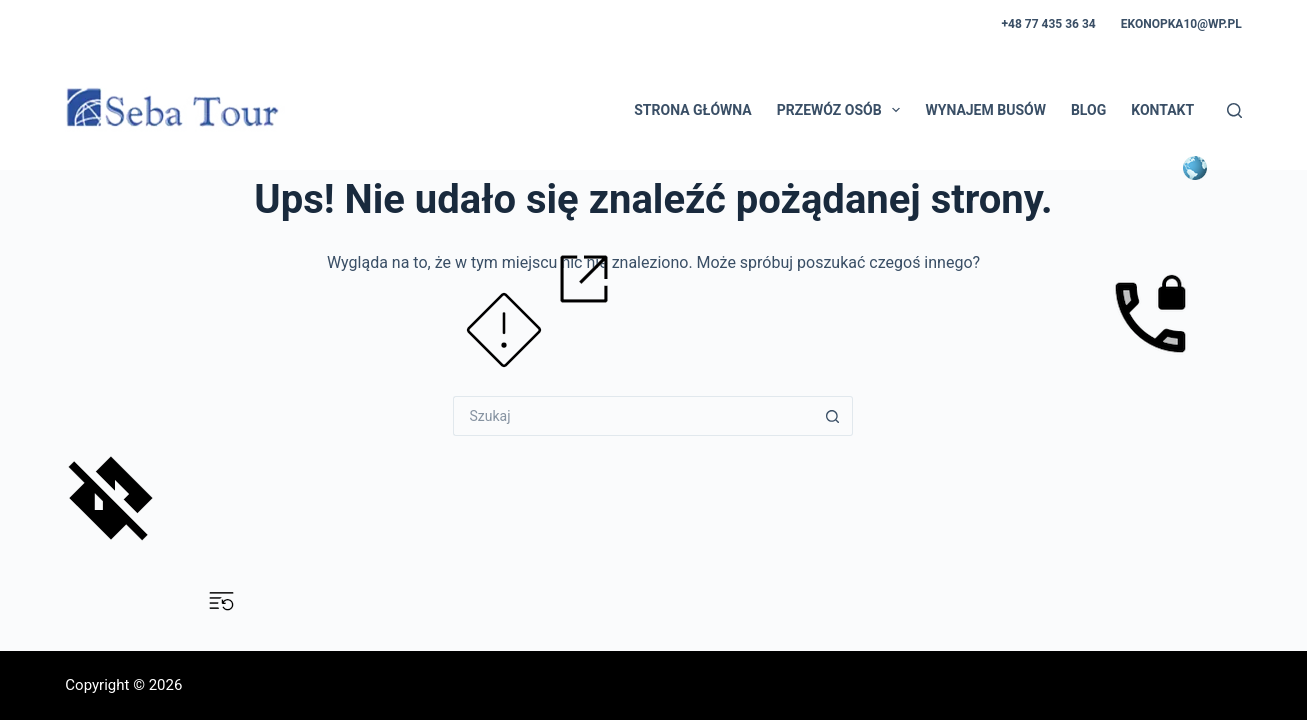  I want to click on indicates a warning or caution state, so click(504, 330).